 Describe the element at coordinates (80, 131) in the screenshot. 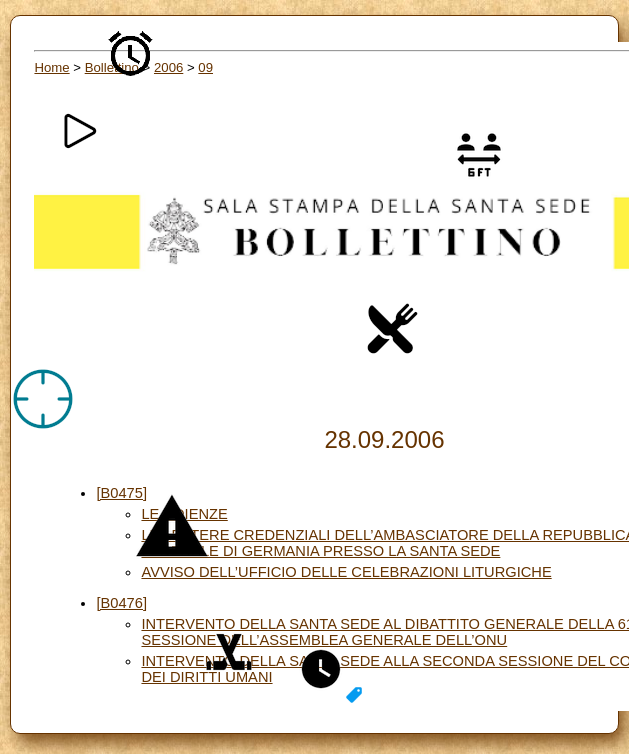

I see `play media or video content` at that location.